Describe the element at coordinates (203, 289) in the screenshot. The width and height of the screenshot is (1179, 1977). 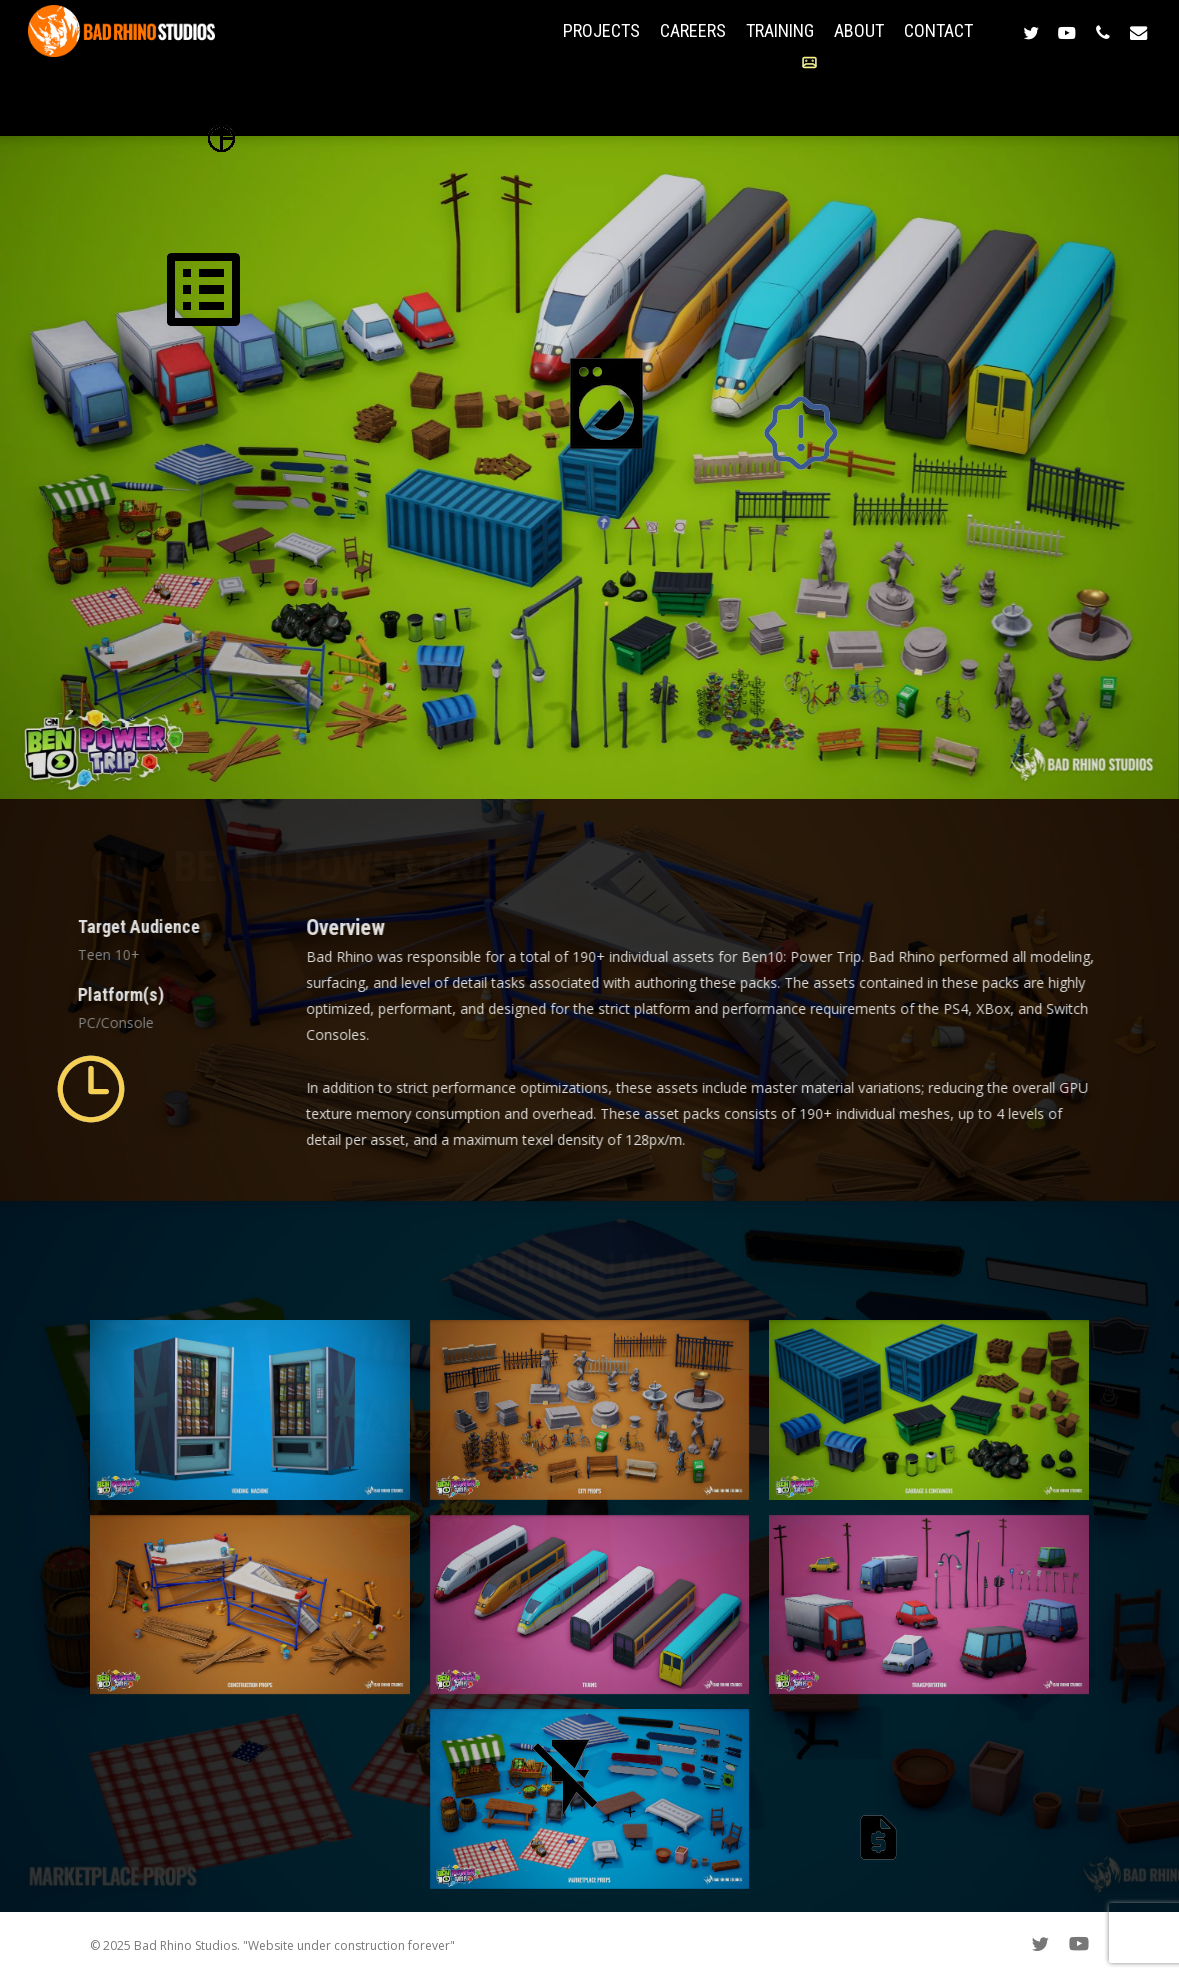
I see `view list details or summary` at that location.